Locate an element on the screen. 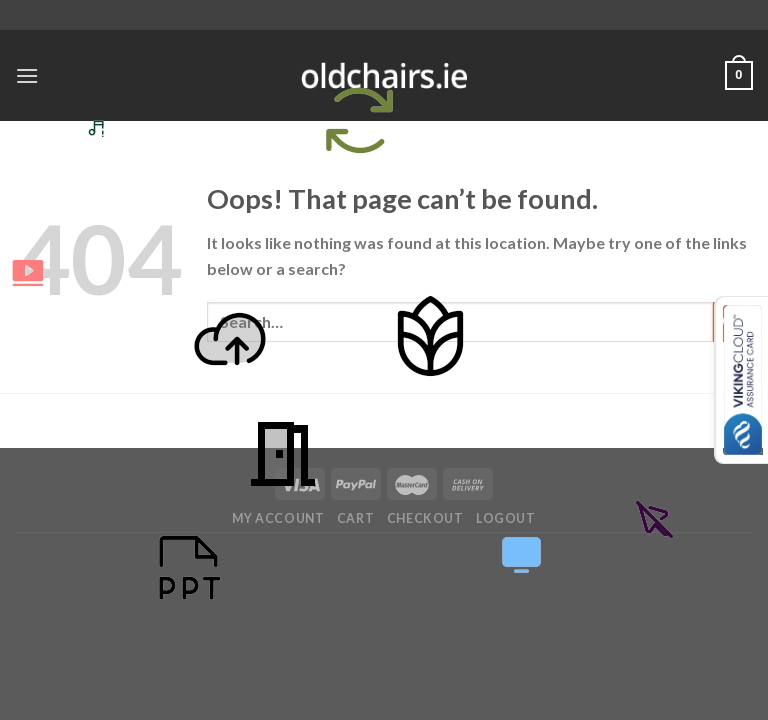  play a video is located at coordinates (28, 273).